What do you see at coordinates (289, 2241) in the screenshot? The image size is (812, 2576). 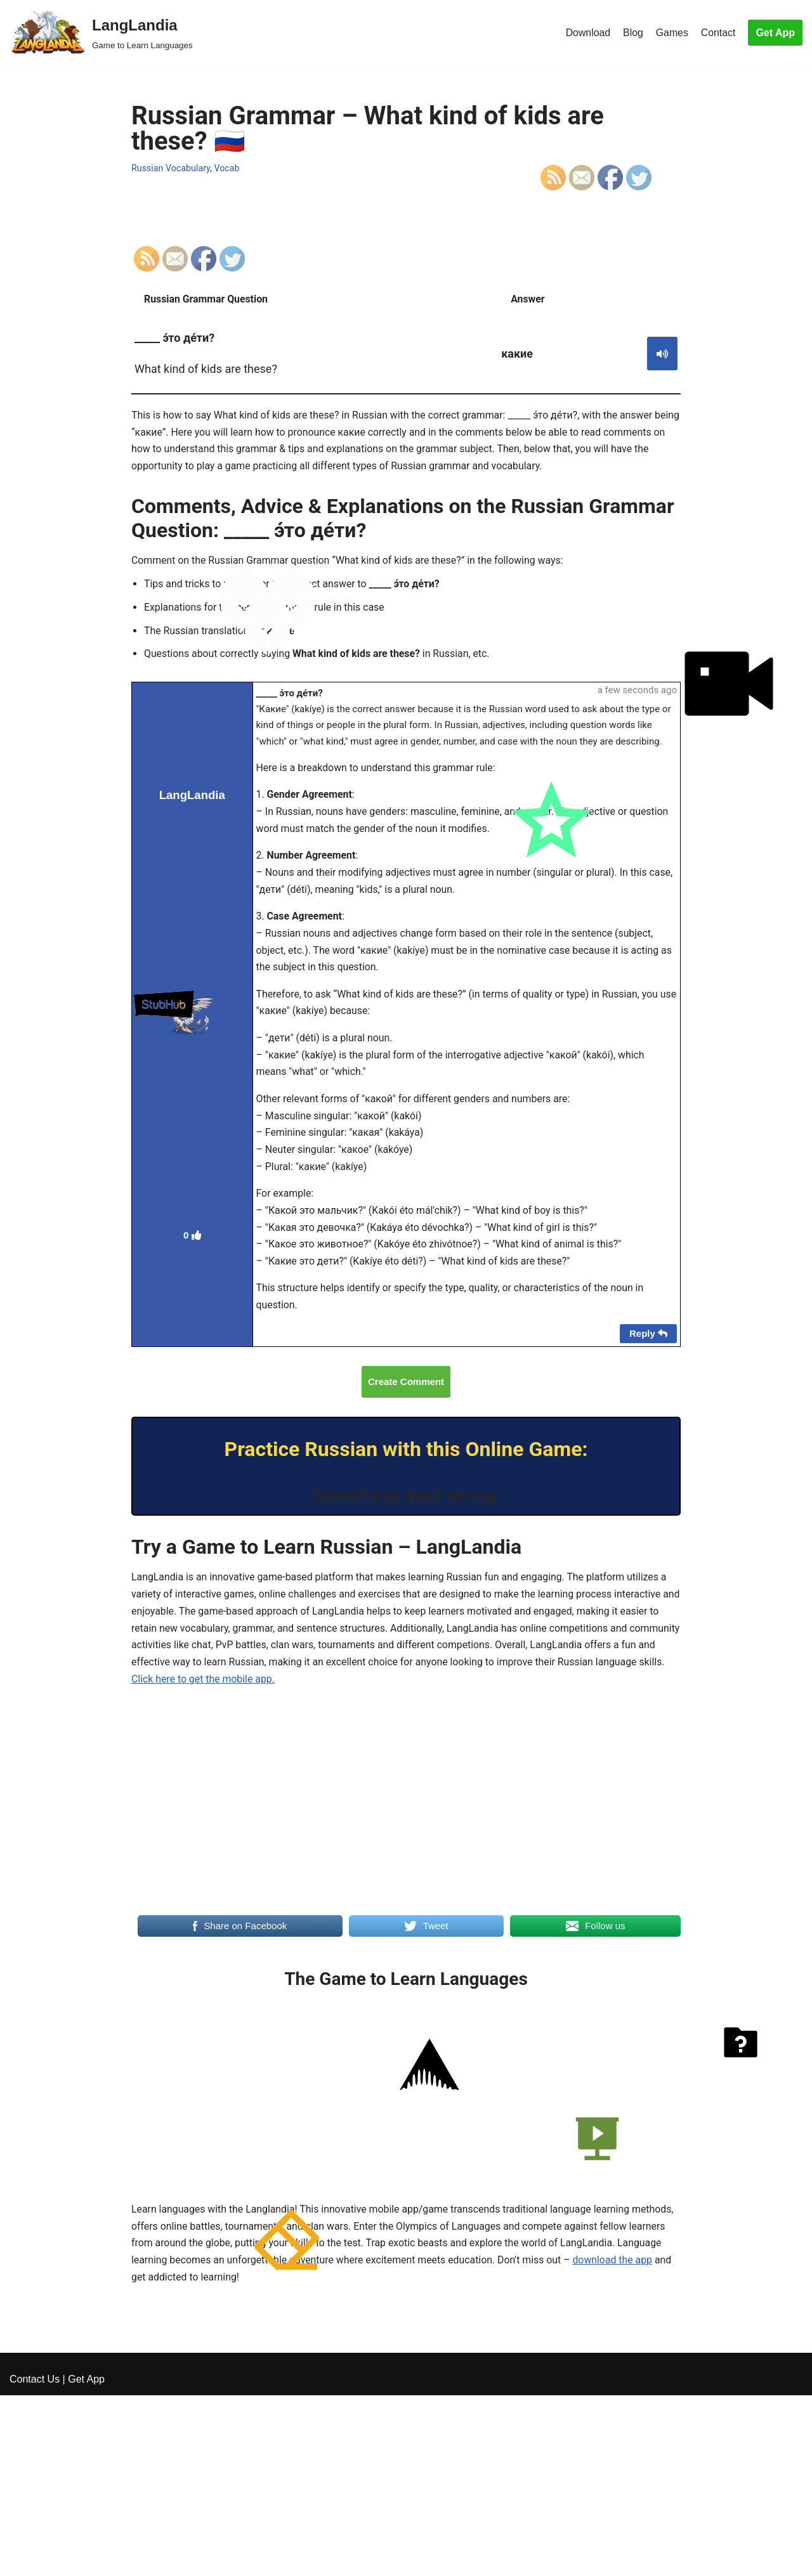 I see `erase or delete selected content` at bounding box center [289, 2241].